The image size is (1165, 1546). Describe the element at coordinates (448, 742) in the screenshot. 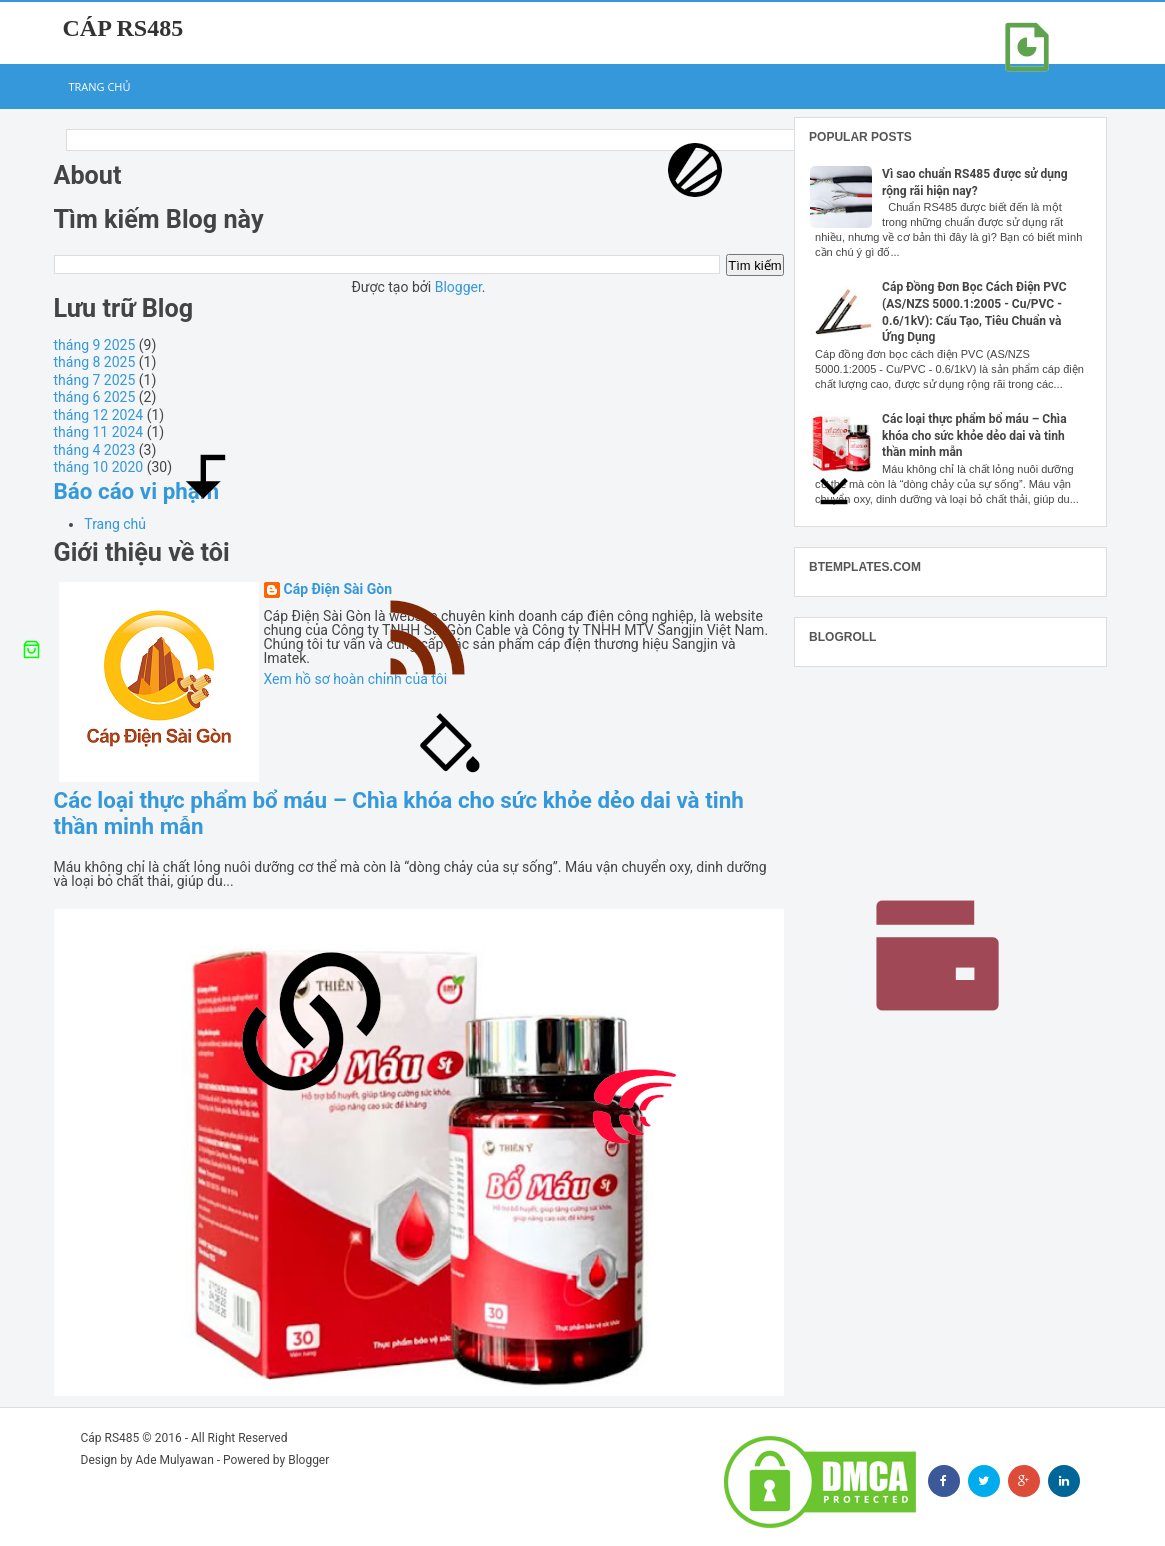

I see `access color fill or paint tool` at that location.